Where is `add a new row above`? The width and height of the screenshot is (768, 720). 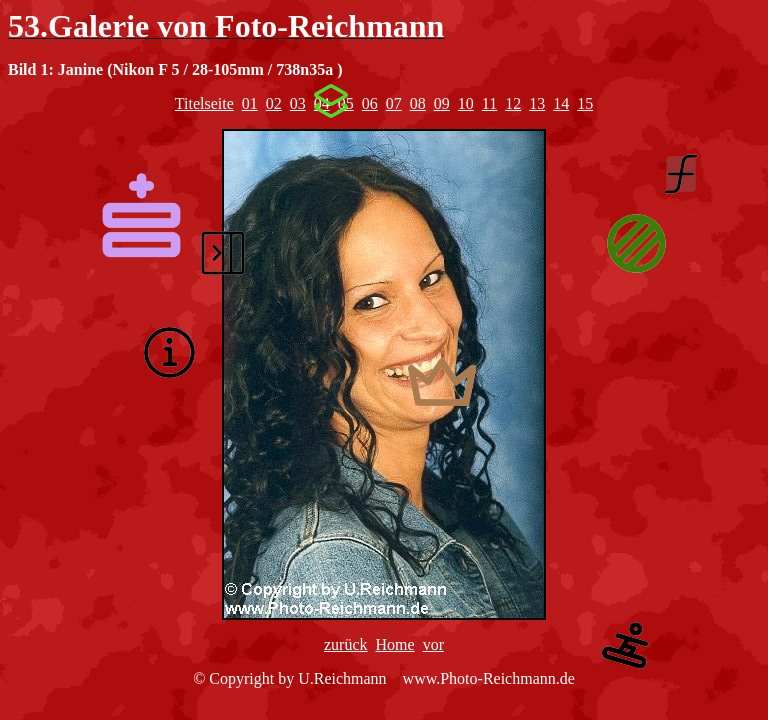
add a new row above is located at coordinates (141, 221).